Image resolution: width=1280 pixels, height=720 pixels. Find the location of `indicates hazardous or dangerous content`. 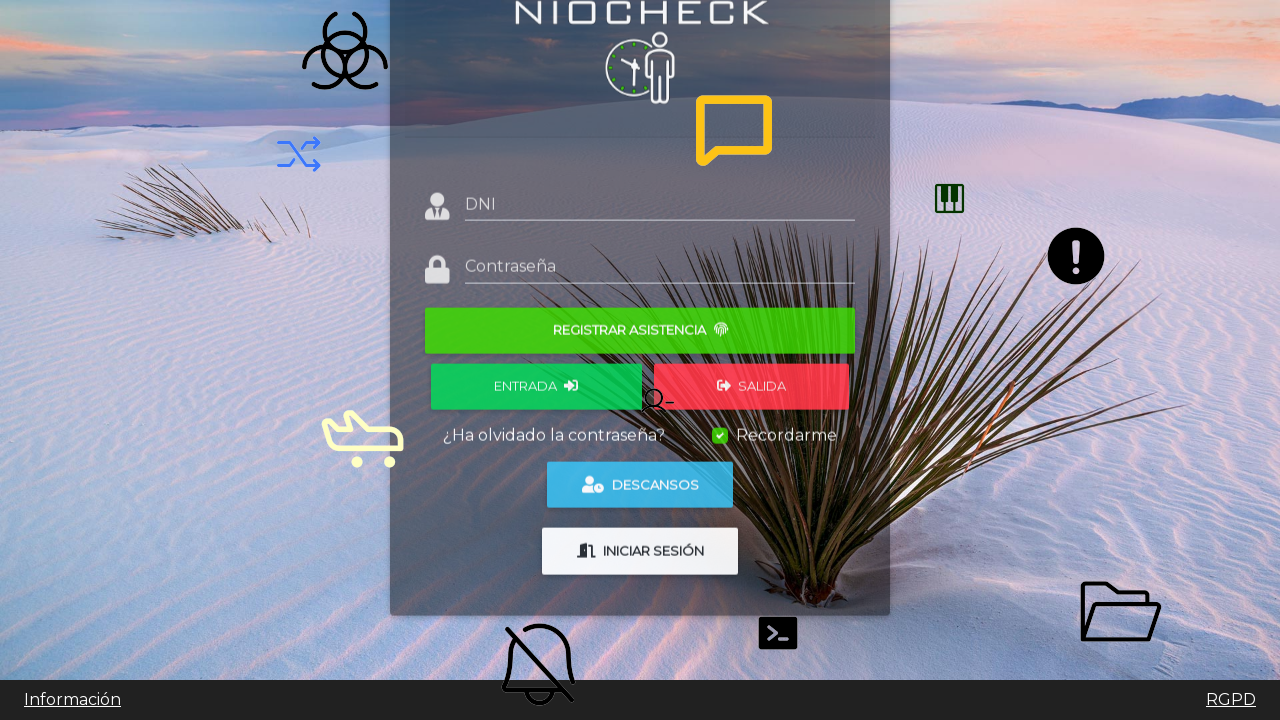

indicates hazardous or dangerous content is located at coordinates (345, 53).